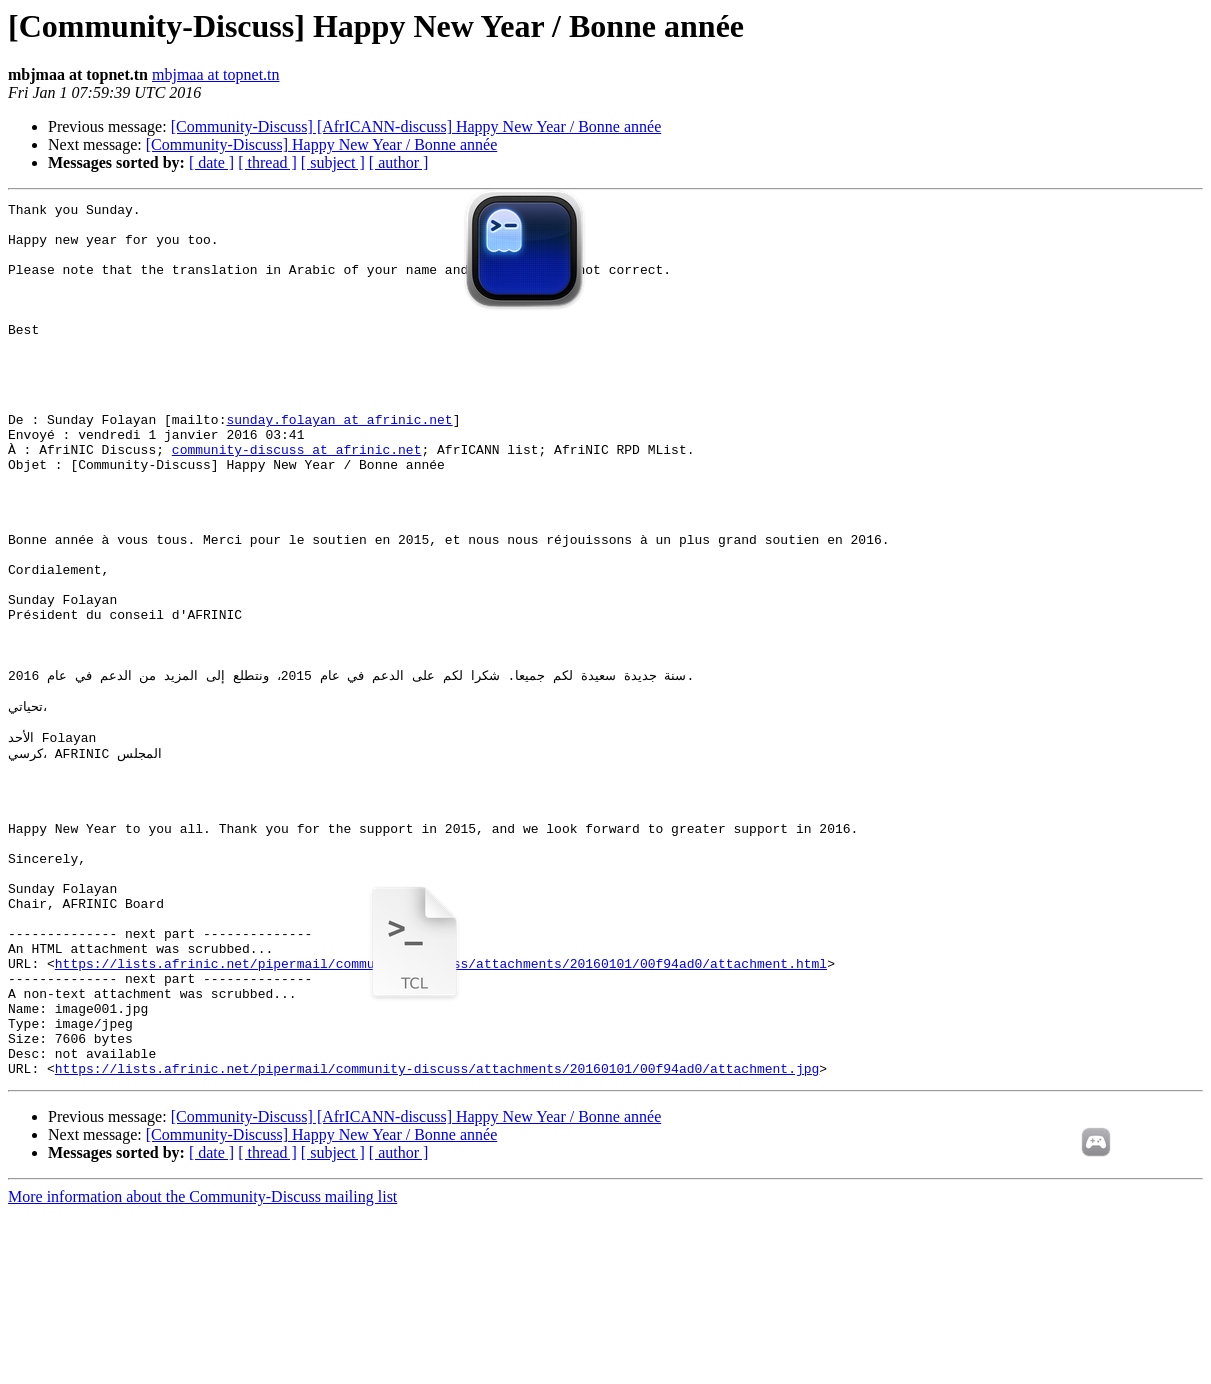  Describe the element at coordinates (414, 943) in the screenshot. I see `a tcl script file` at that location.